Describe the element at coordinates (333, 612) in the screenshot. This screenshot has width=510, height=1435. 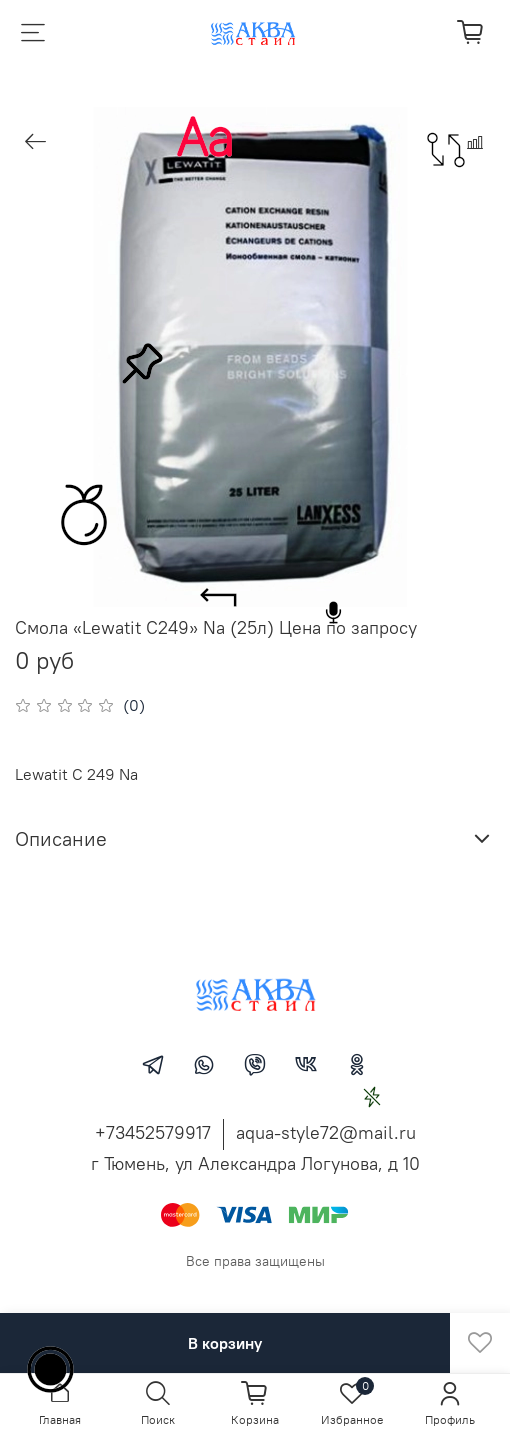
I see `tap to start voice input` at that location.